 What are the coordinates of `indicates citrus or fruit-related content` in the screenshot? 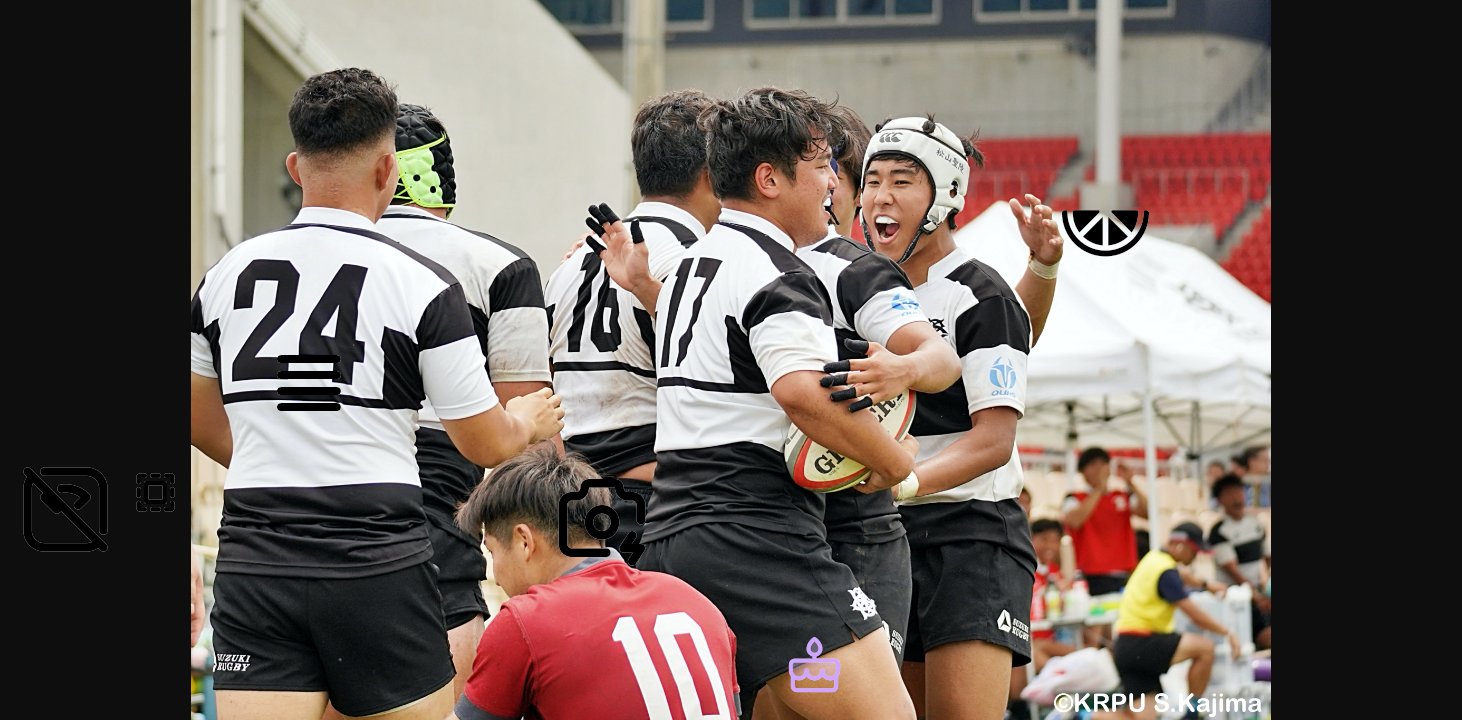 It's located at (1105, 226).